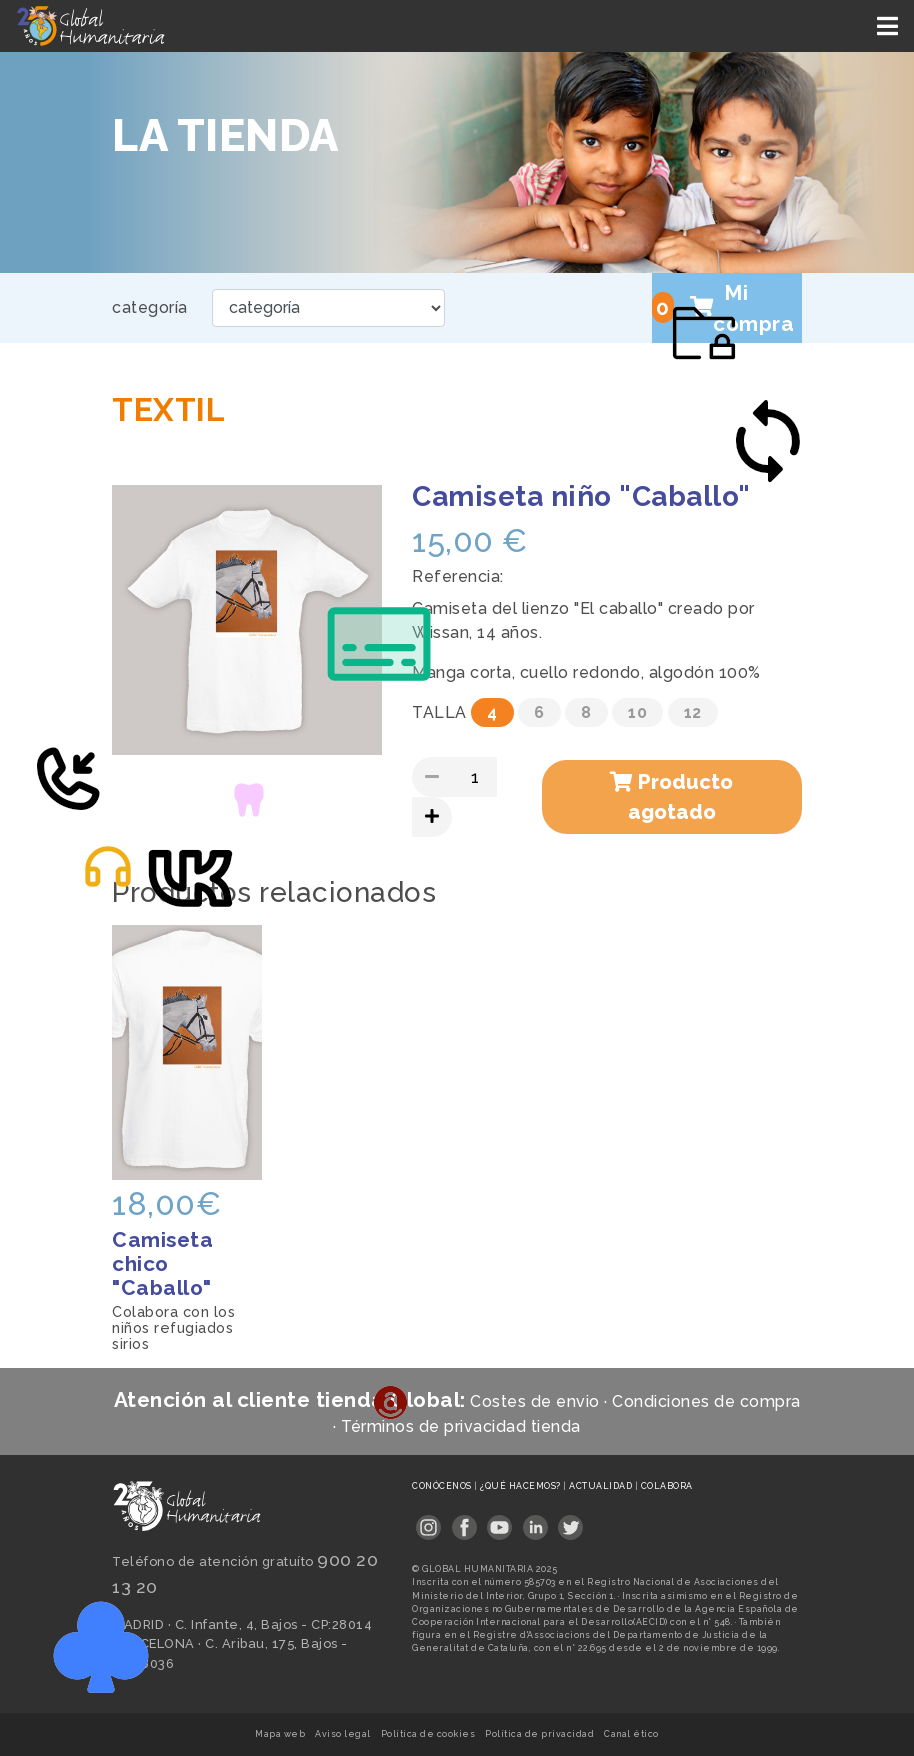 The image size is (914, 1756). What do you see at coordinates (249, 800) in the screenshot?
I see `access dental or oral health information` at bounding box center [249, 800].